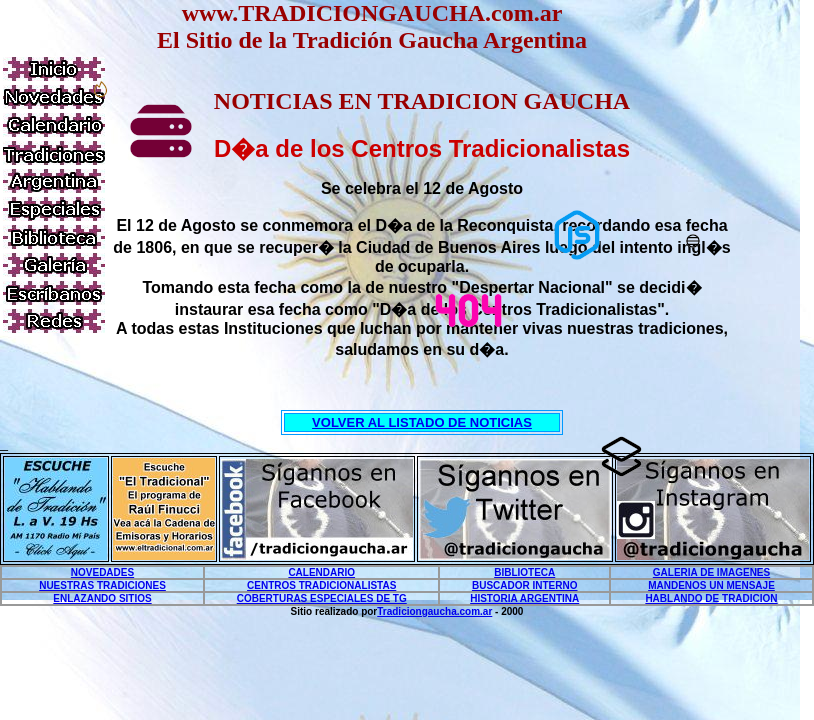  I want to click on indicates page not found error, so click(468, 310).